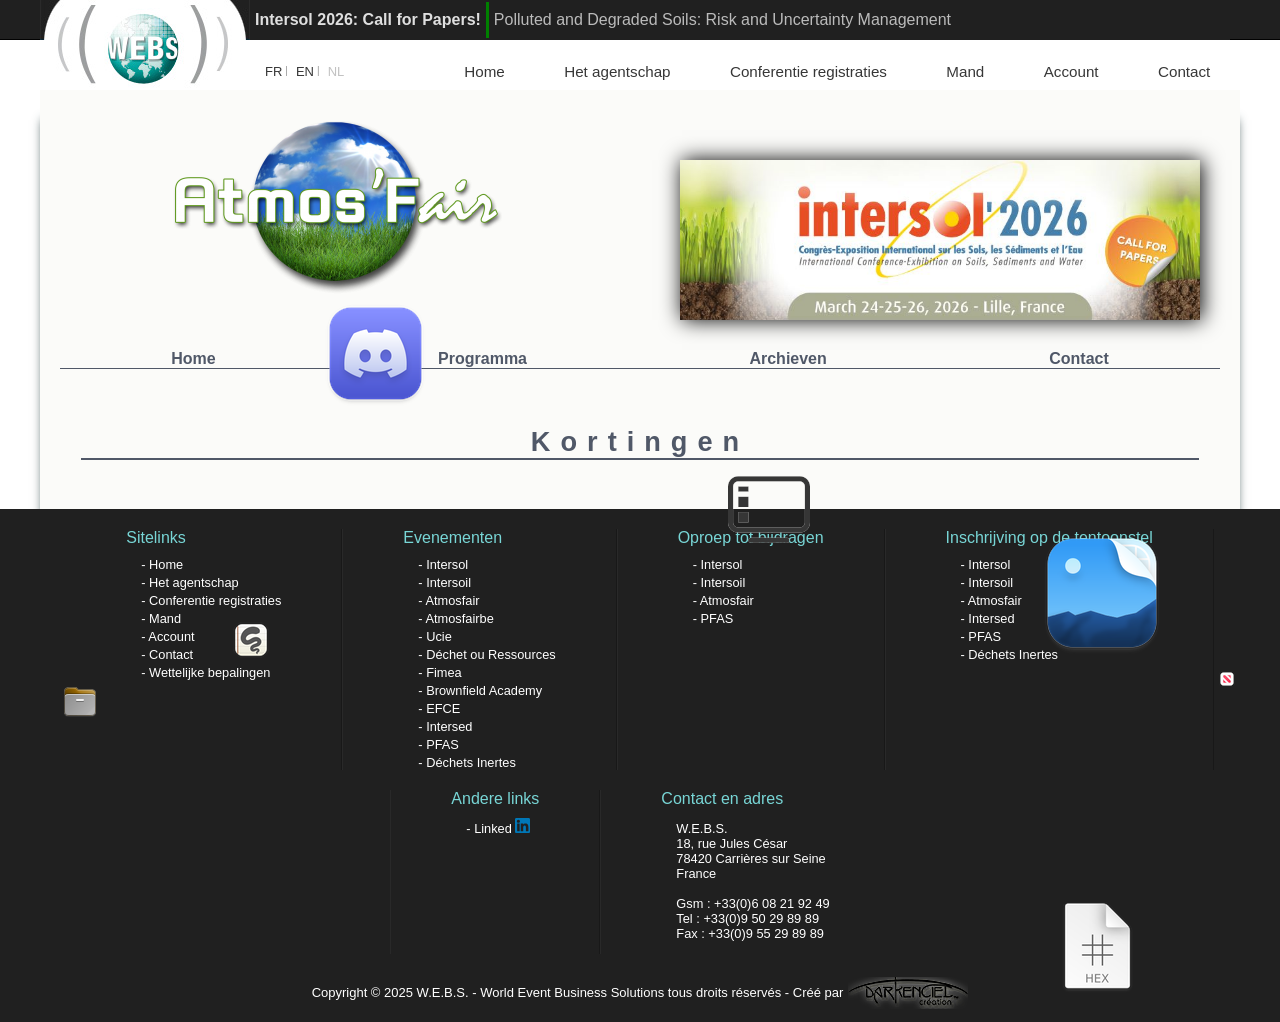 This screenshot has height=1022, width=1280. Describe the element at coordinates (1097, 947) in the screenshot. I see `open a hexadecimal data file` at that location.